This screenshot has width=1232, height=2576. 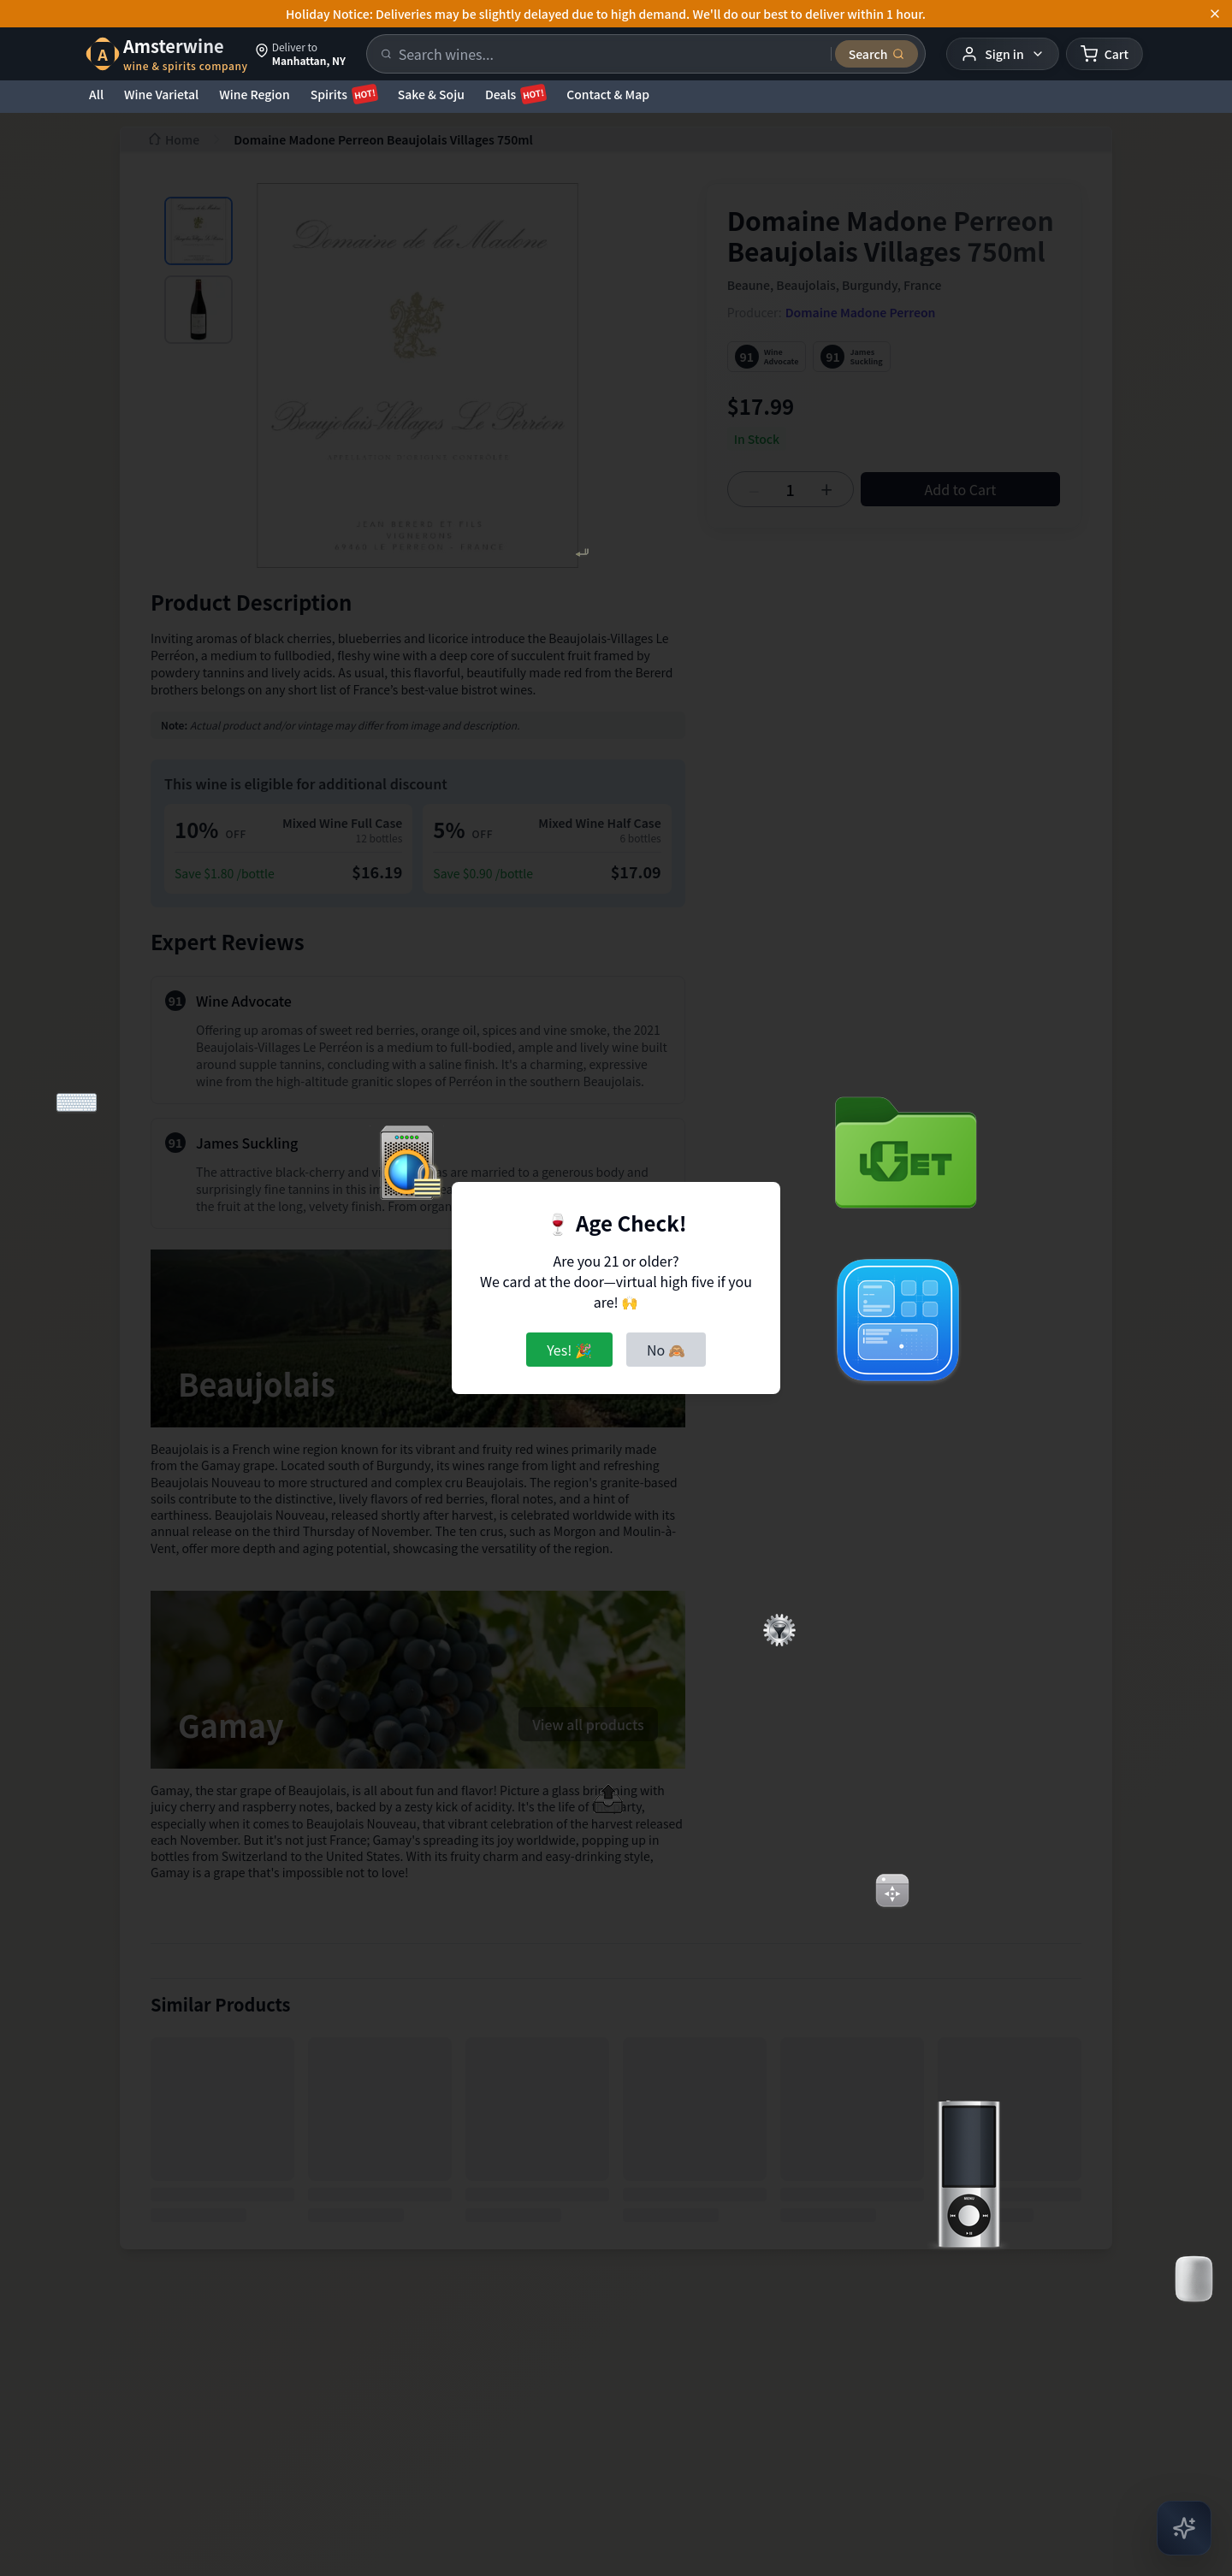 What do you see at coordinates (608, 1800) in the screenshot?
I see `view outgoing mail in your outbox` at bounding box center [608, 1800].